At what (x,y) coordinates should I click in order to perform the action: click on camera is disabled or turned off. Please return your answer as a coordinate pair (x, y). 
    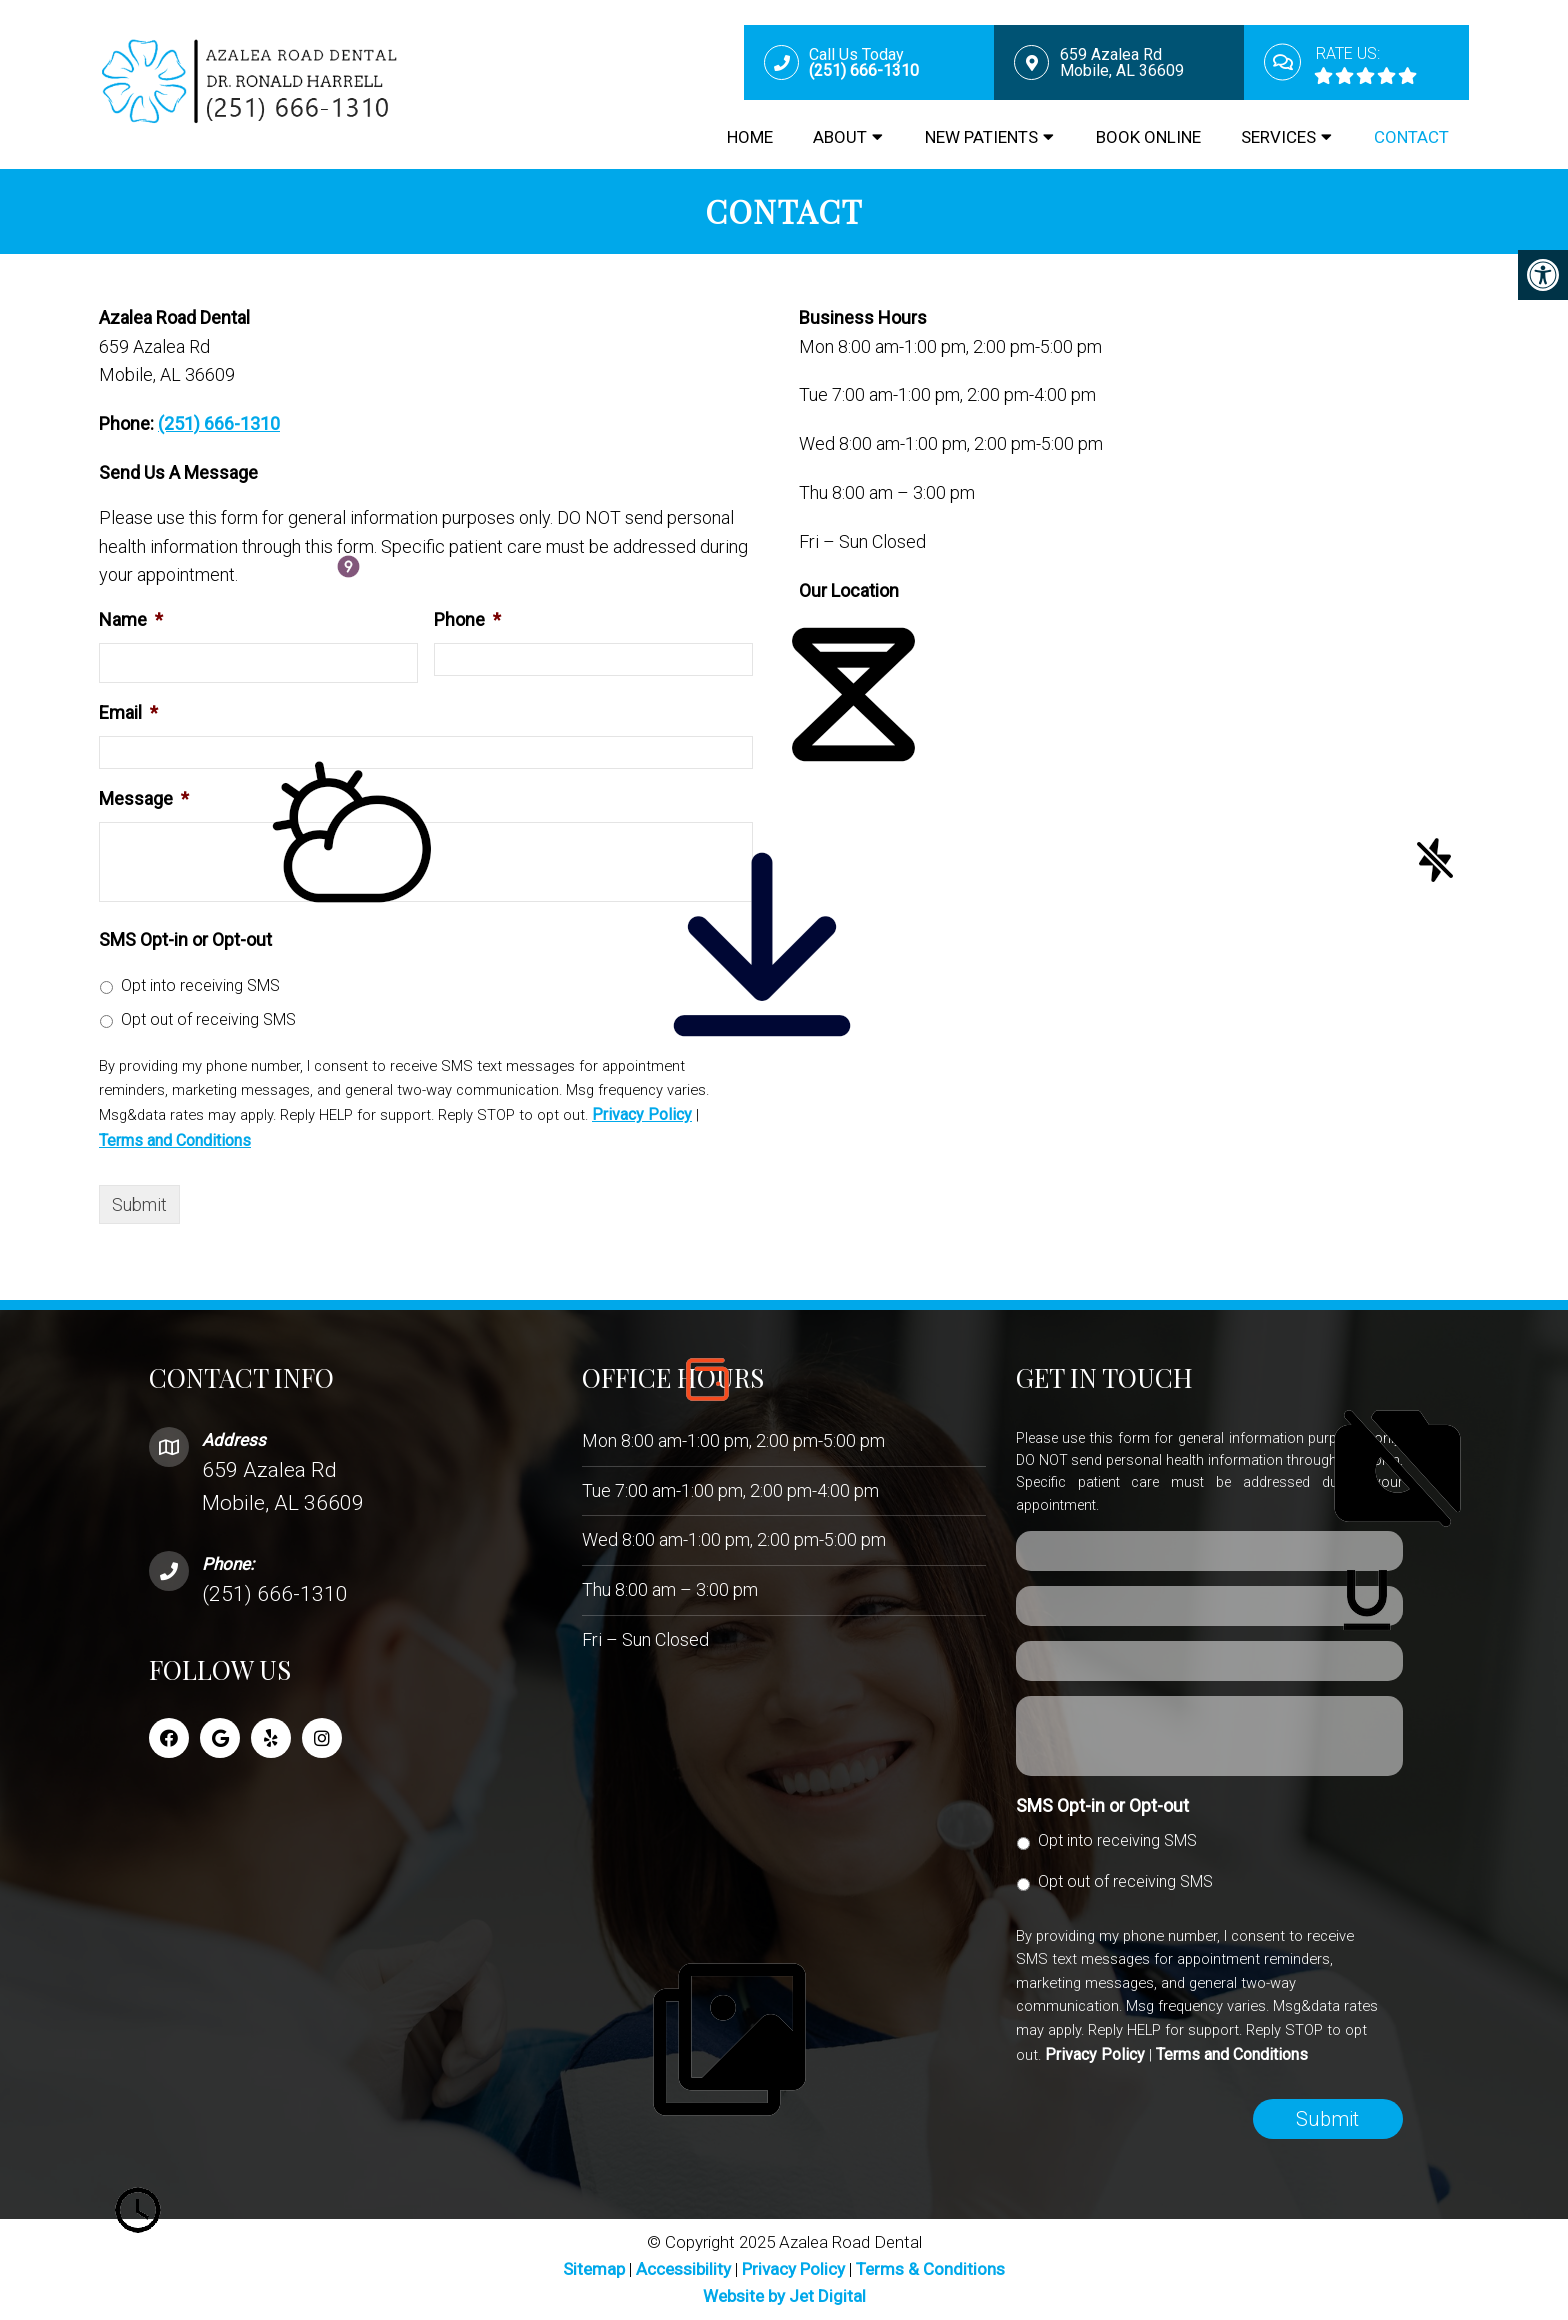
    Looking at the image, I should click on (1397, 1468).